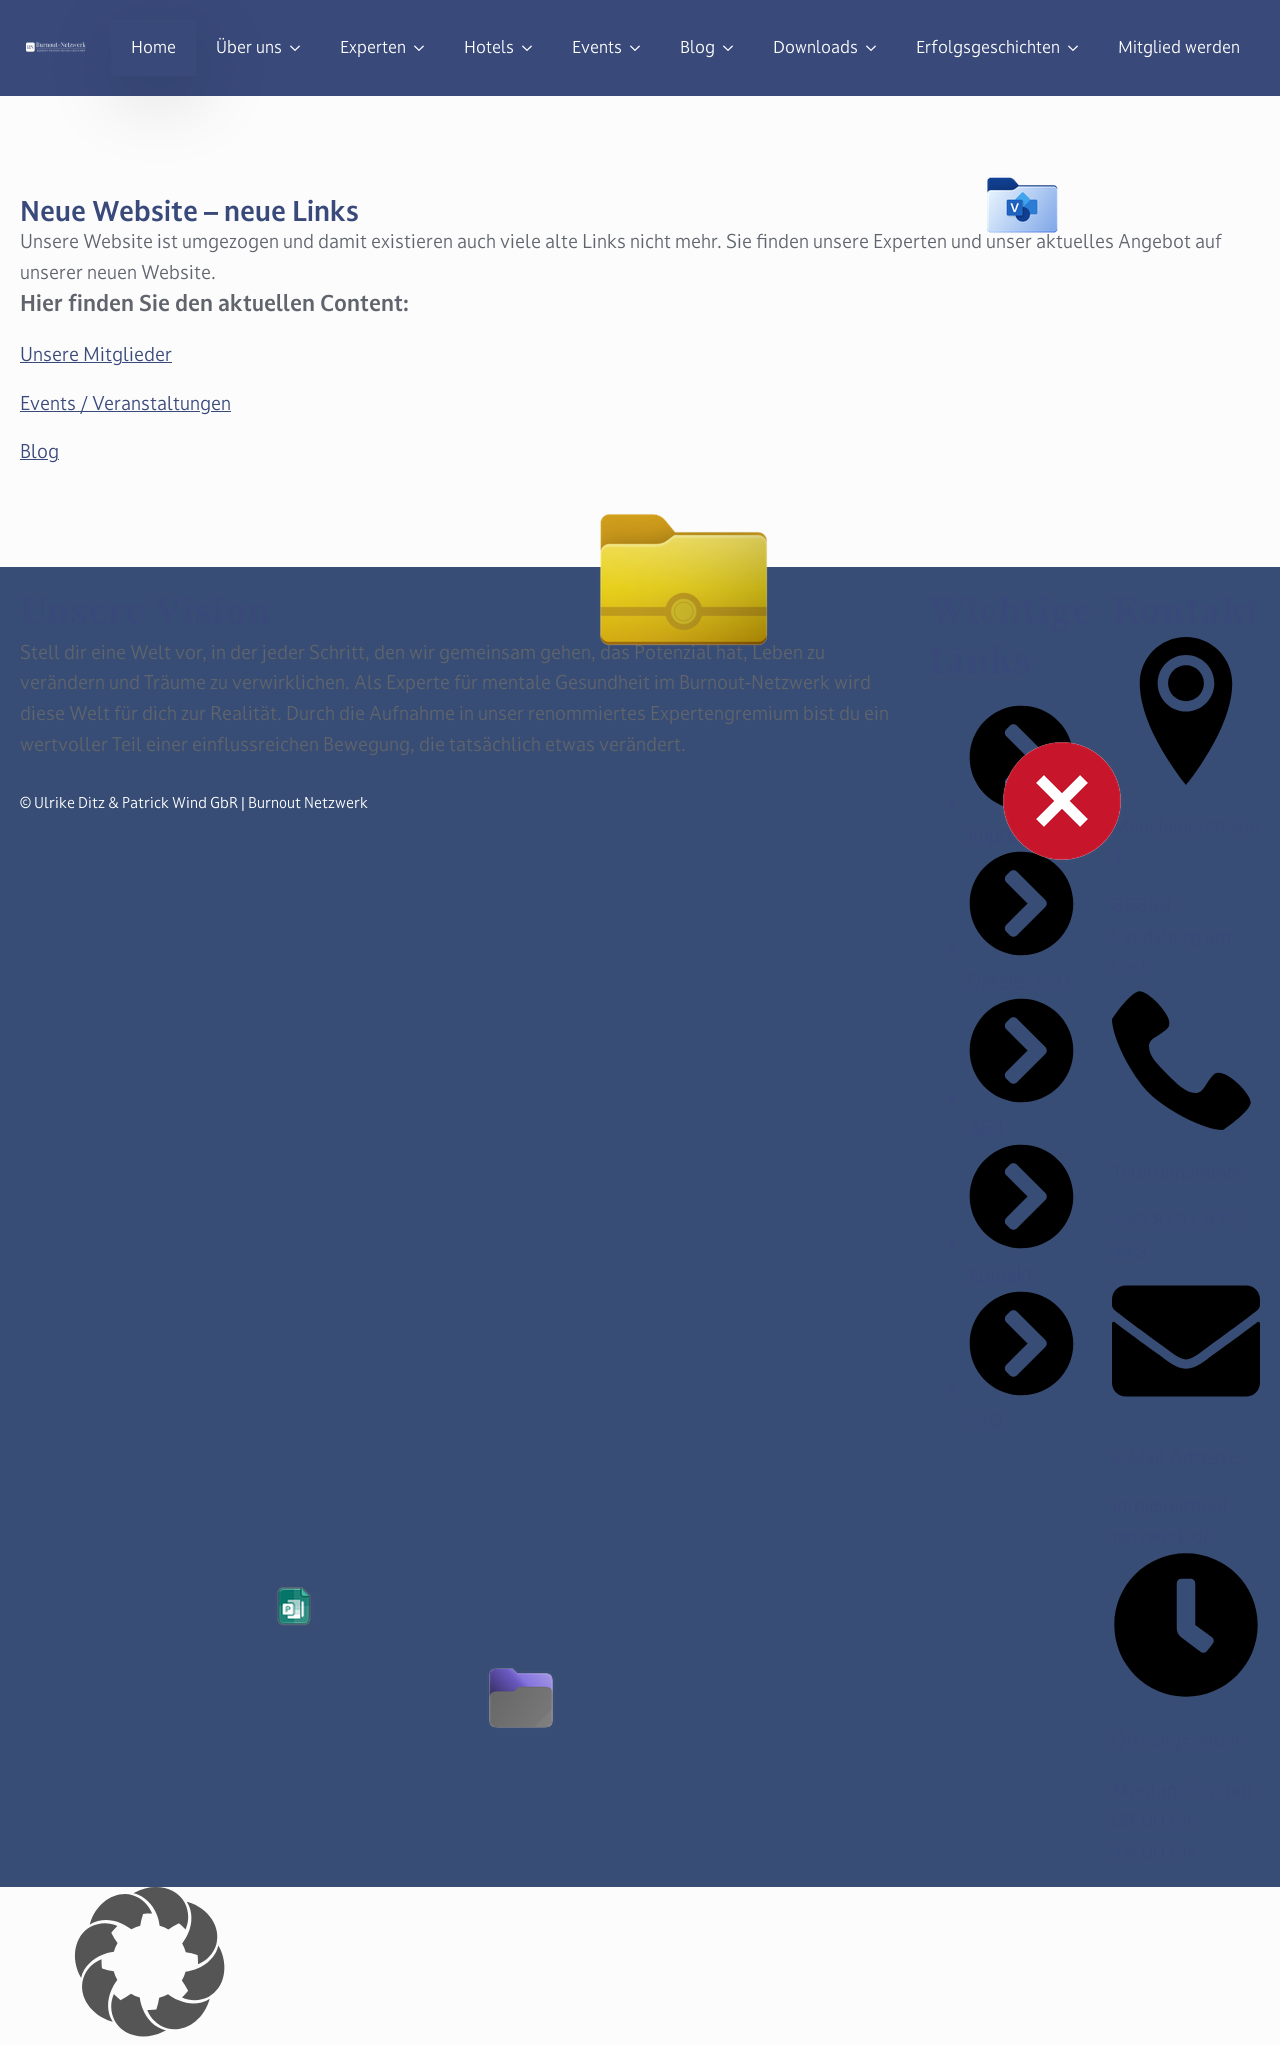 The width and height of the screenshot is (1280, 2045). Describe the element at coordinates (1062, 801) in the screenshot. I see `cancel or close the current action` at that location.